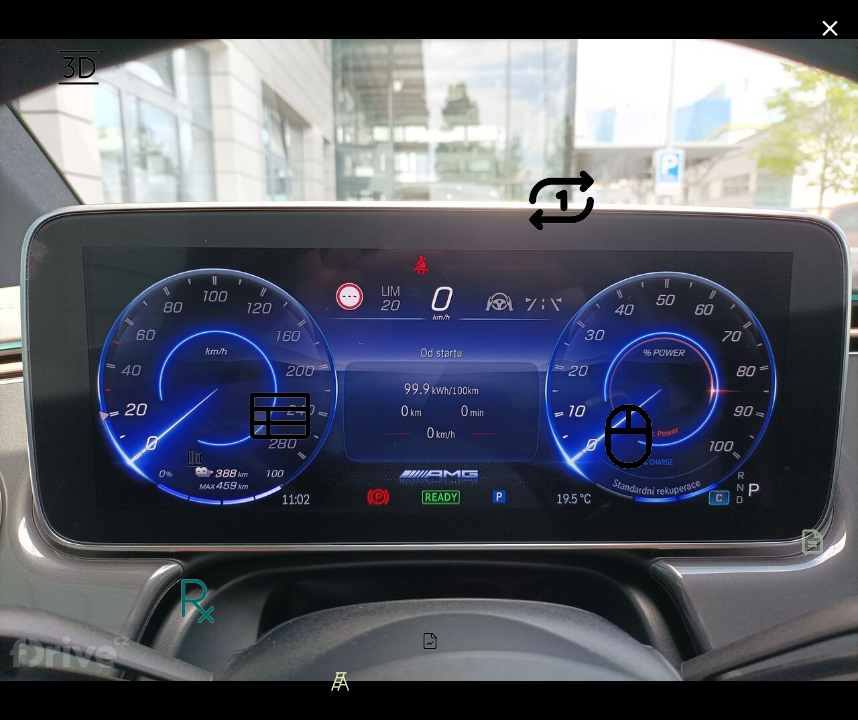 This screenshot has width=858, height=720. What do you see at coordinates (812, 541) in the screenshot?
I see `view document or text file` at bounding box center [812, 541].